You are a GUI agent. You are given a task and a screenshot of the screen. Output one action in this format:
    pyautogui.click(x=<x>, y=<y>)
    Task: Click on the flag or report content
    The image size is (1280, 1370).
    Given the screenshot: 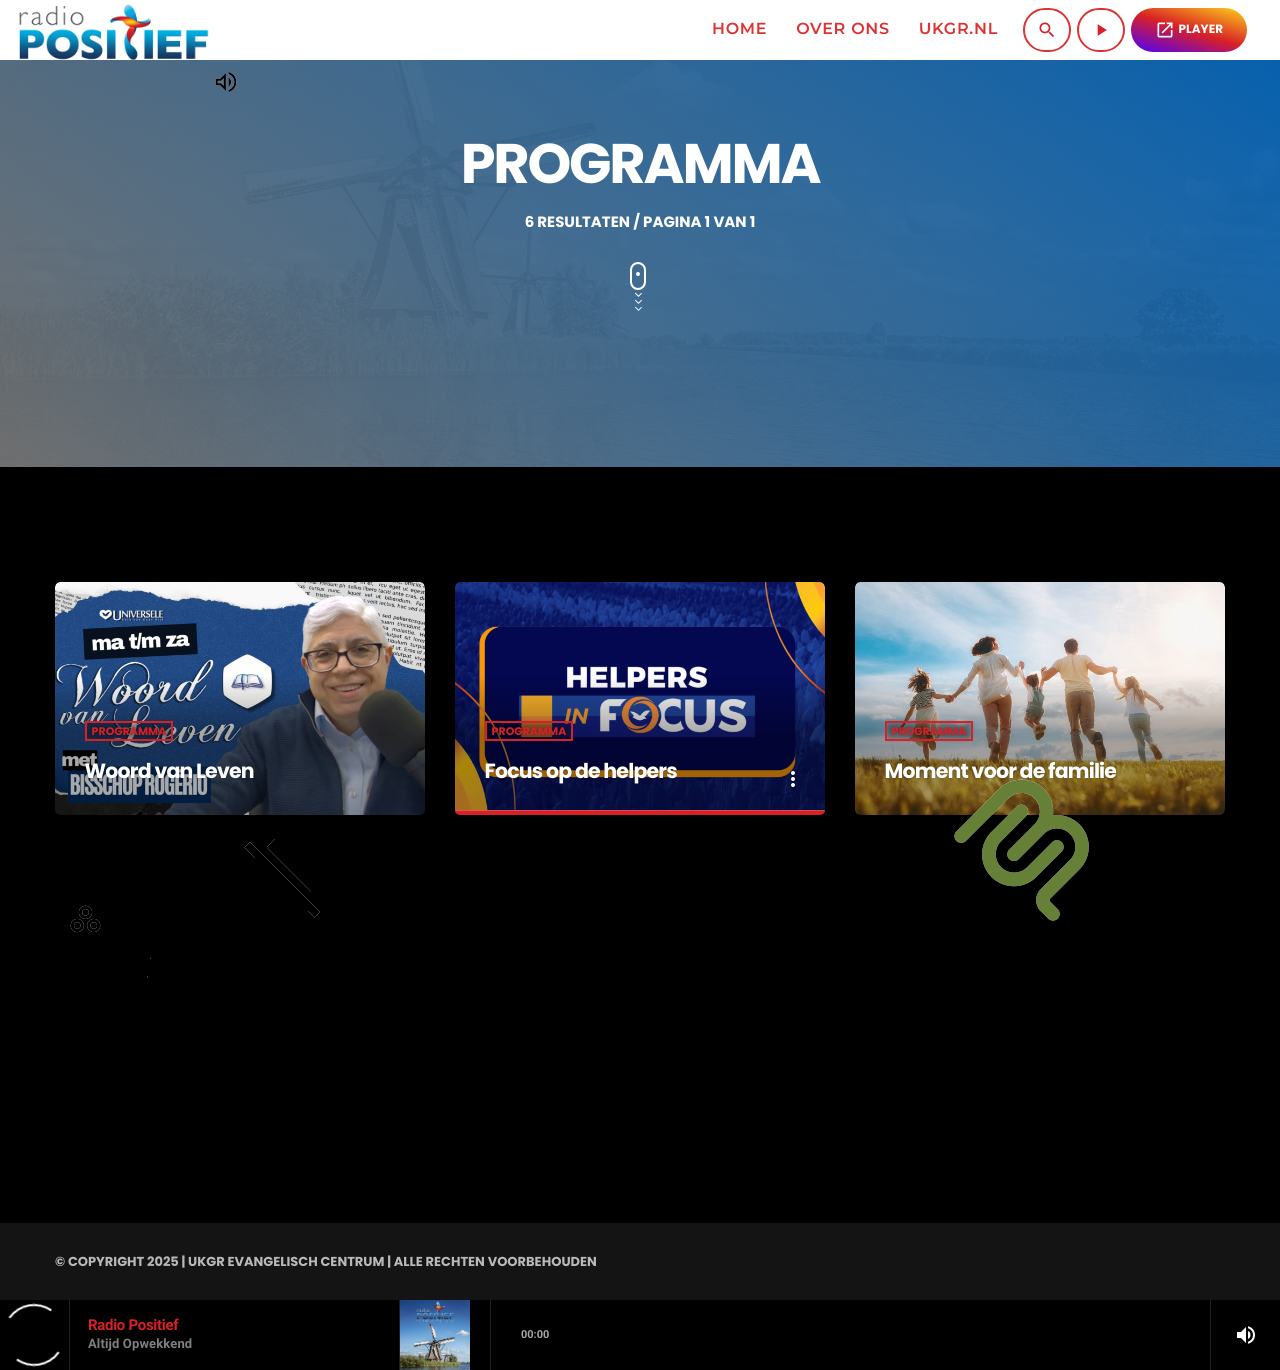 What is the action you would take?
    pyautogui.click(x=146, y=970)
    